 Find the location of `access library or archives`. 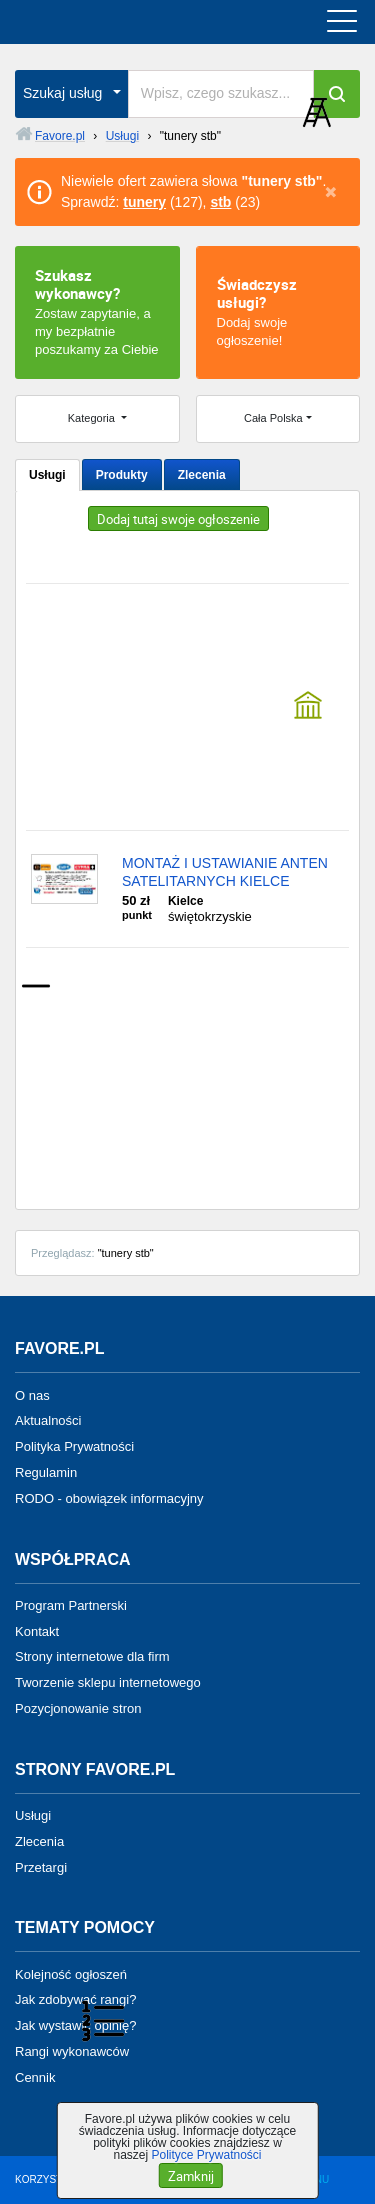

access library or archives is located at coordinates (308, 705).